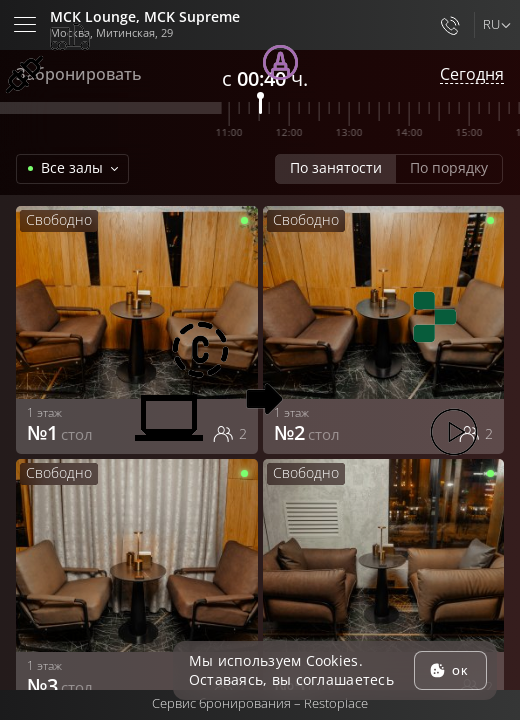  Describe the element at coordinates (431, 317) in the screenshot. I see `open replit coding environment` at that location.